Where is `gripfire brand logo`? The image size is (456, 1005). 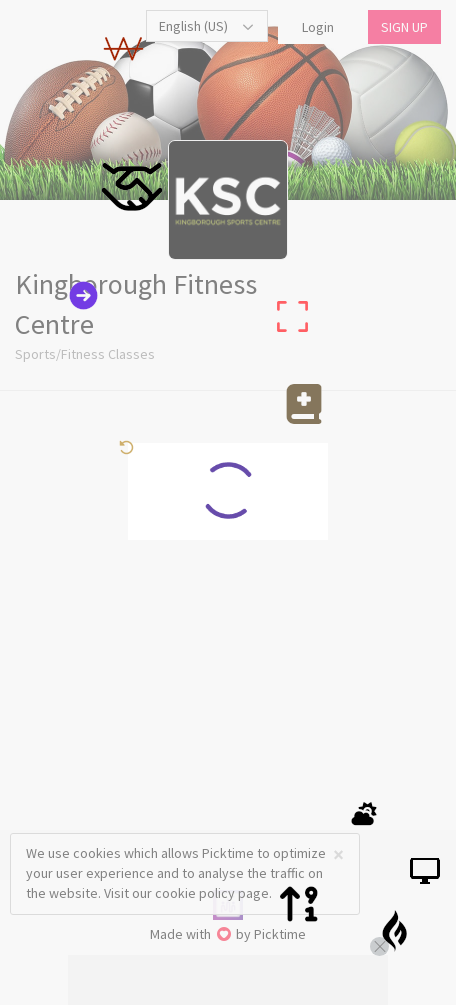
gripfire brand logo is located at coordinates (396, 931).